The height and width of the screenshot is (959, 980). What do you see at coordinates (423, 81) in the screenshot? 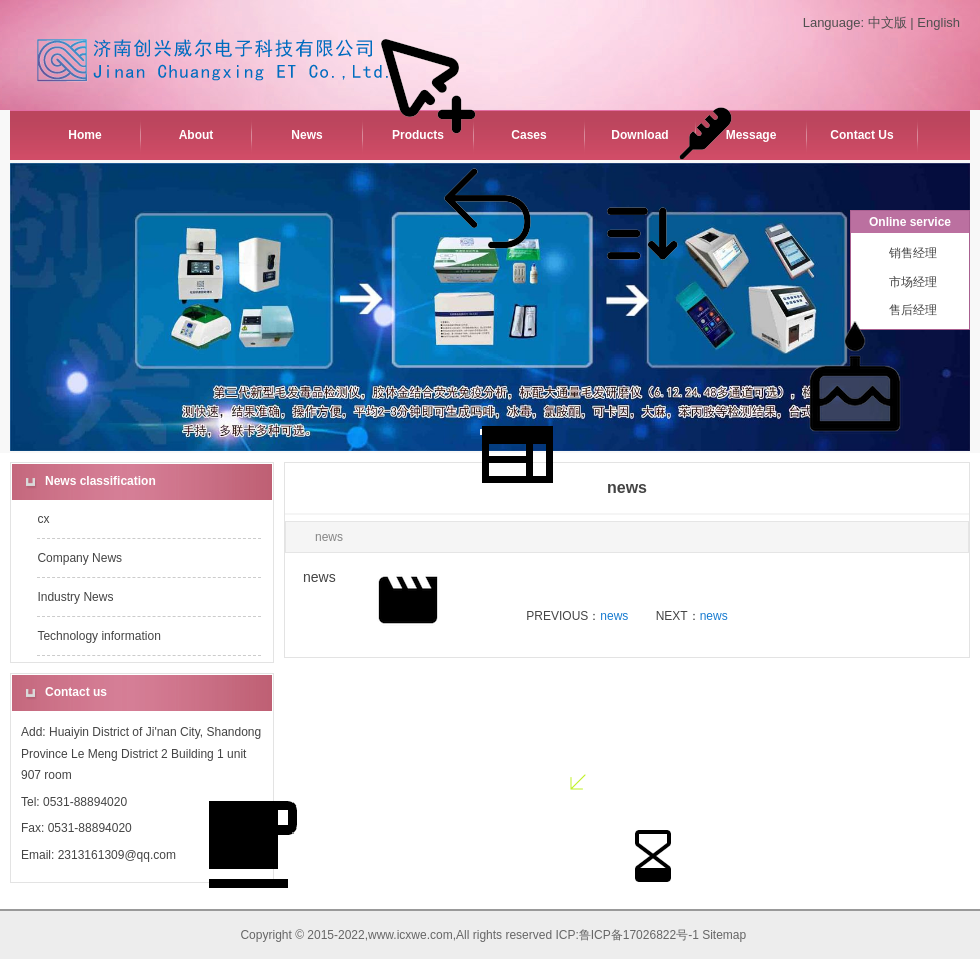
I see `add a new cursor or pointer` at bounding box center [423, 81].